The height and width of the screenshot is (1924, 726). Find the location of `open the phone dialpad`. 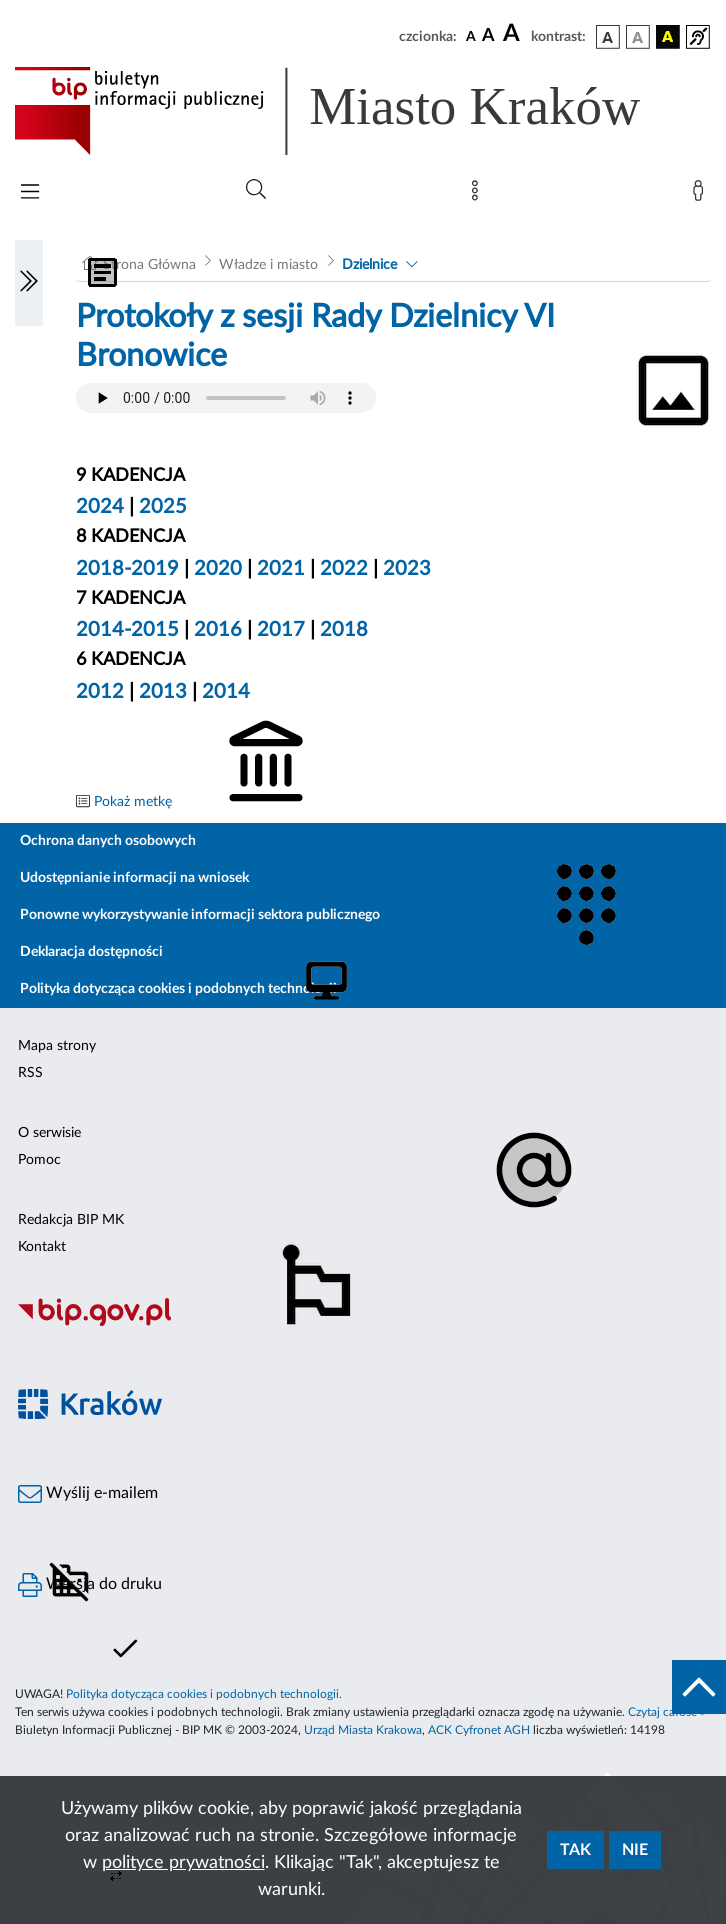

open the phone dialpad is located at coordinates (586, 904).